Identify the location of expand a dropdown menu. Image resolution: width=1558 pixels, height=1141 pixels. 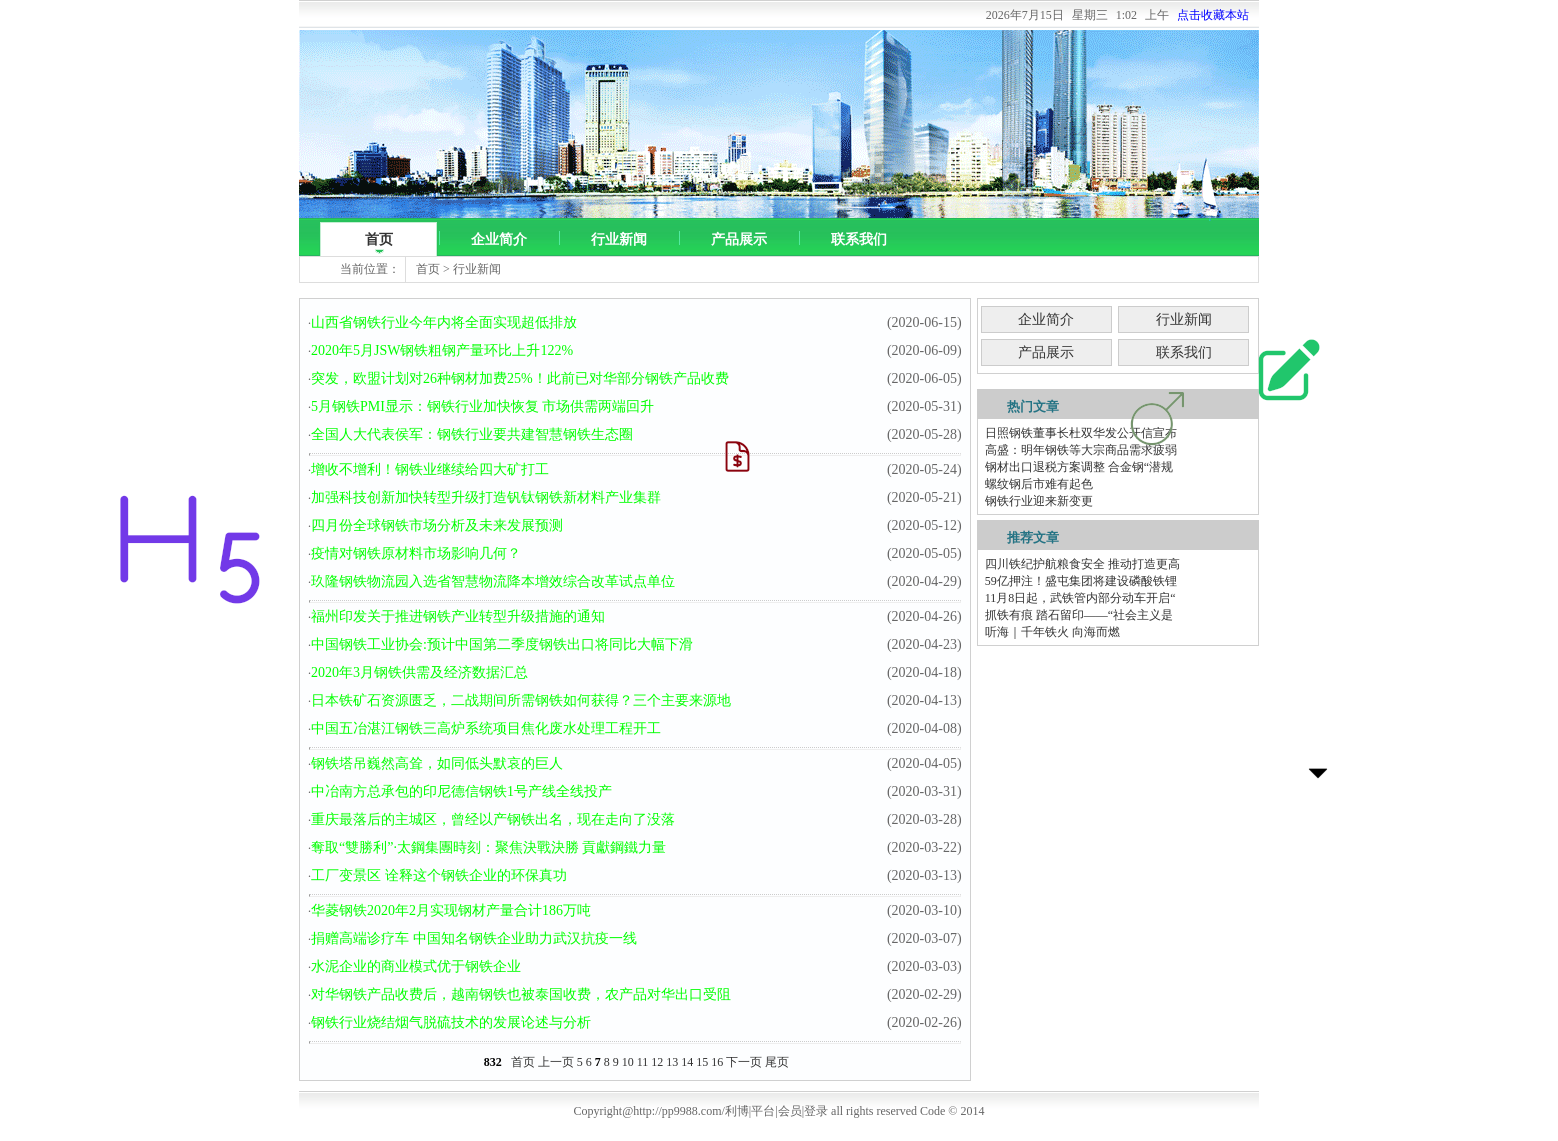
(1318, 771).